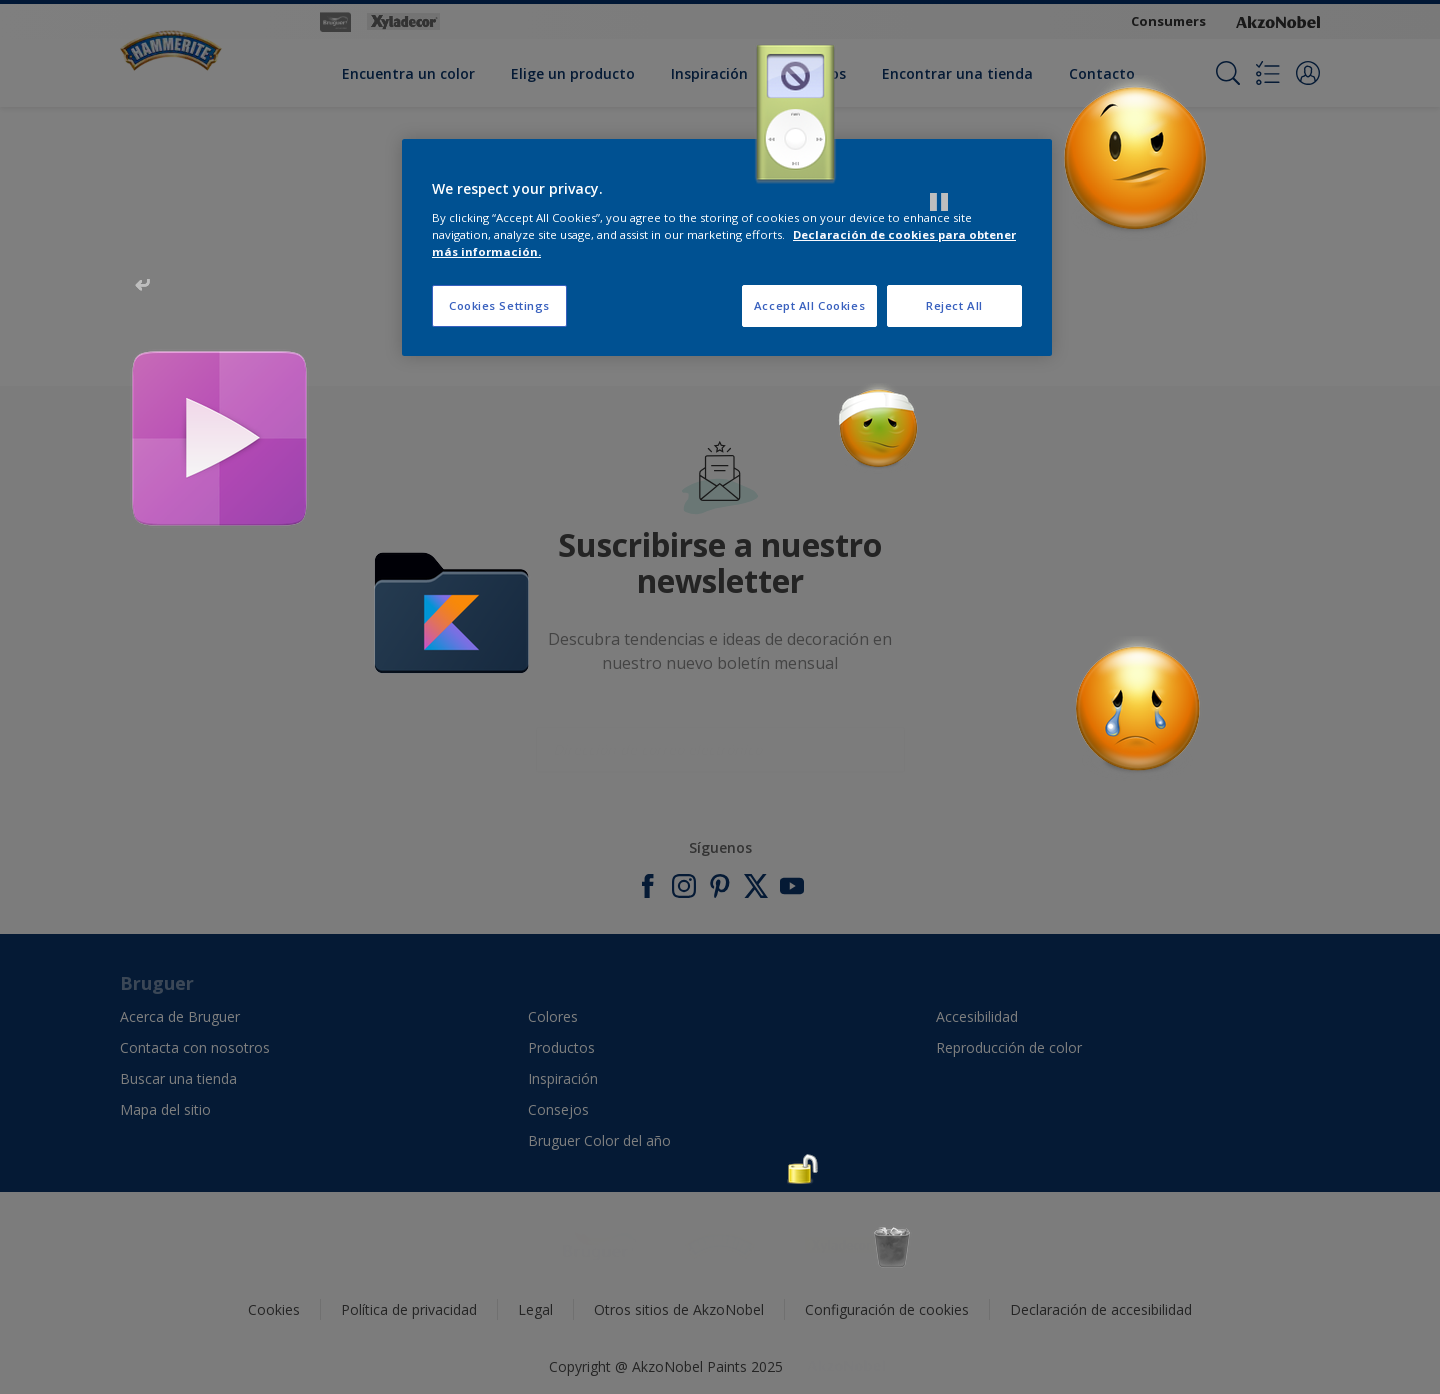  Describe the element at coordinates (1138, 714) in the screenshot. I see `indicates sadness or disappointment in a reaction` at that location.